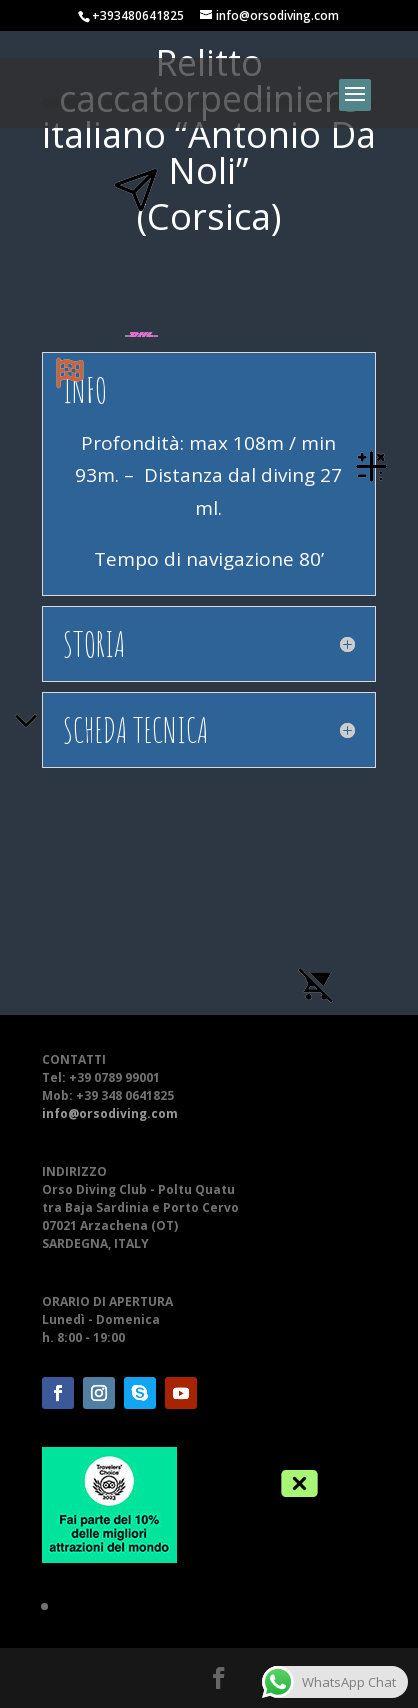 The height and width of the screenshot is (1708, 418). Describe the element at coordinates (371, 466) in the screenshot. I see `open calculator or math tools` at that location.